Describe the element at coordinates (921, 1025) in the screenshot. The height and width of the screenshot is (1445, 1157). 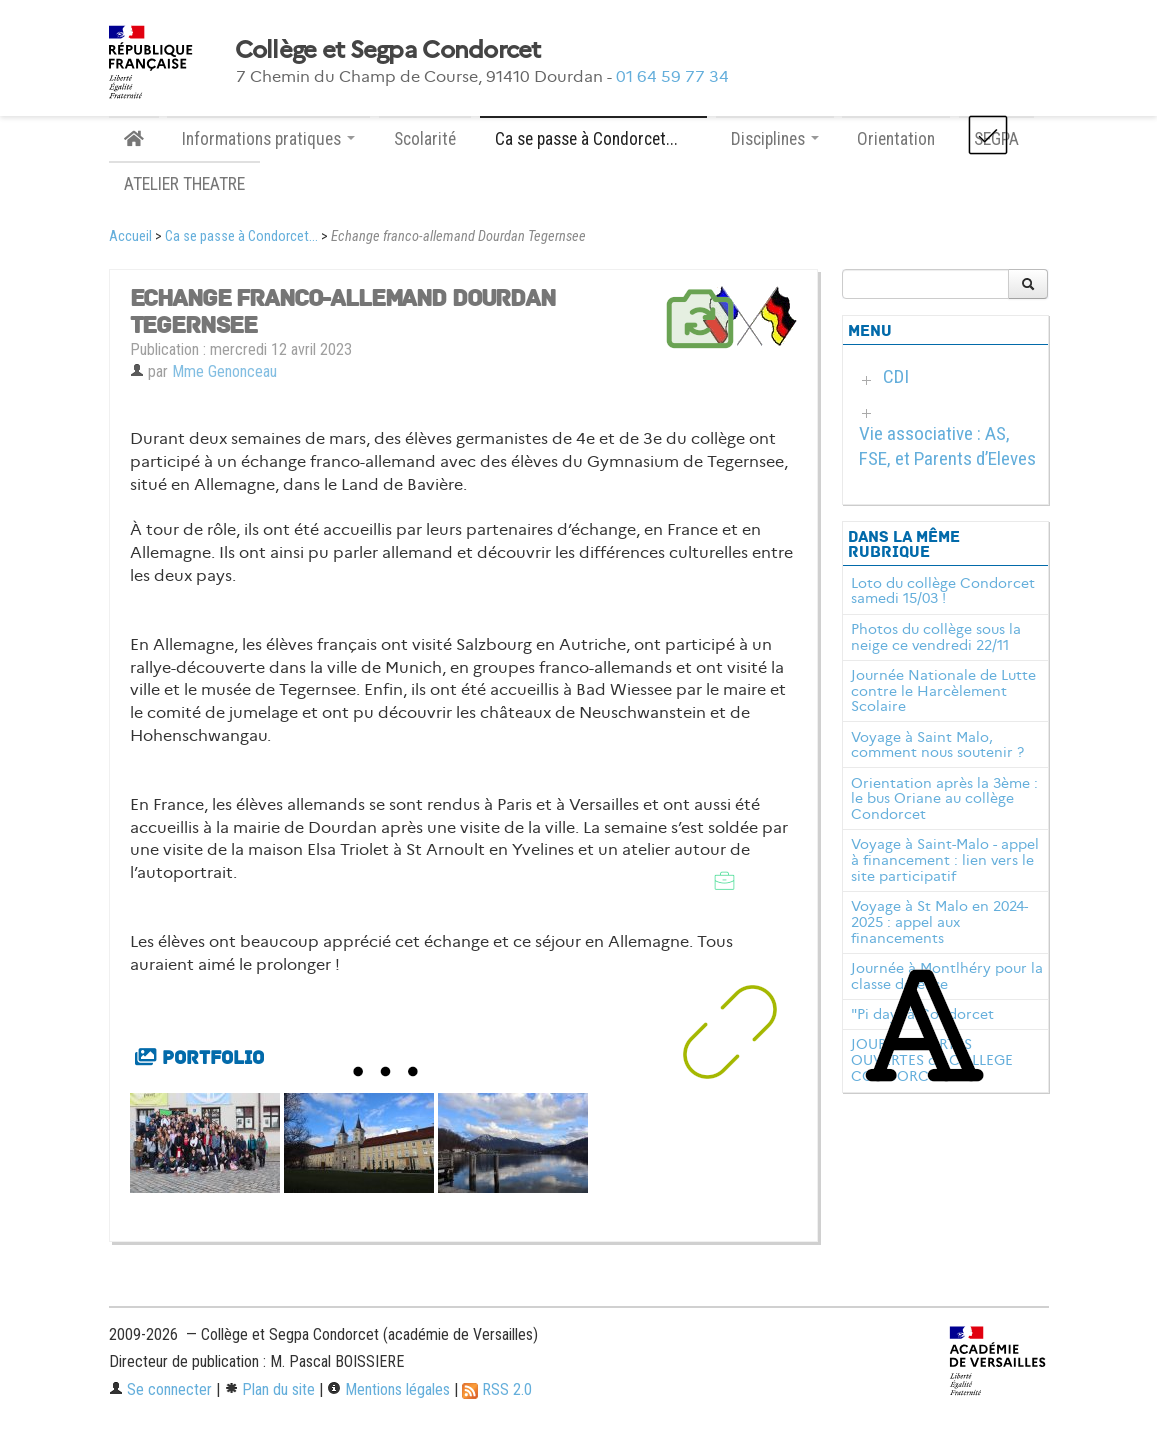
I see `access typography and font settings` at that location.